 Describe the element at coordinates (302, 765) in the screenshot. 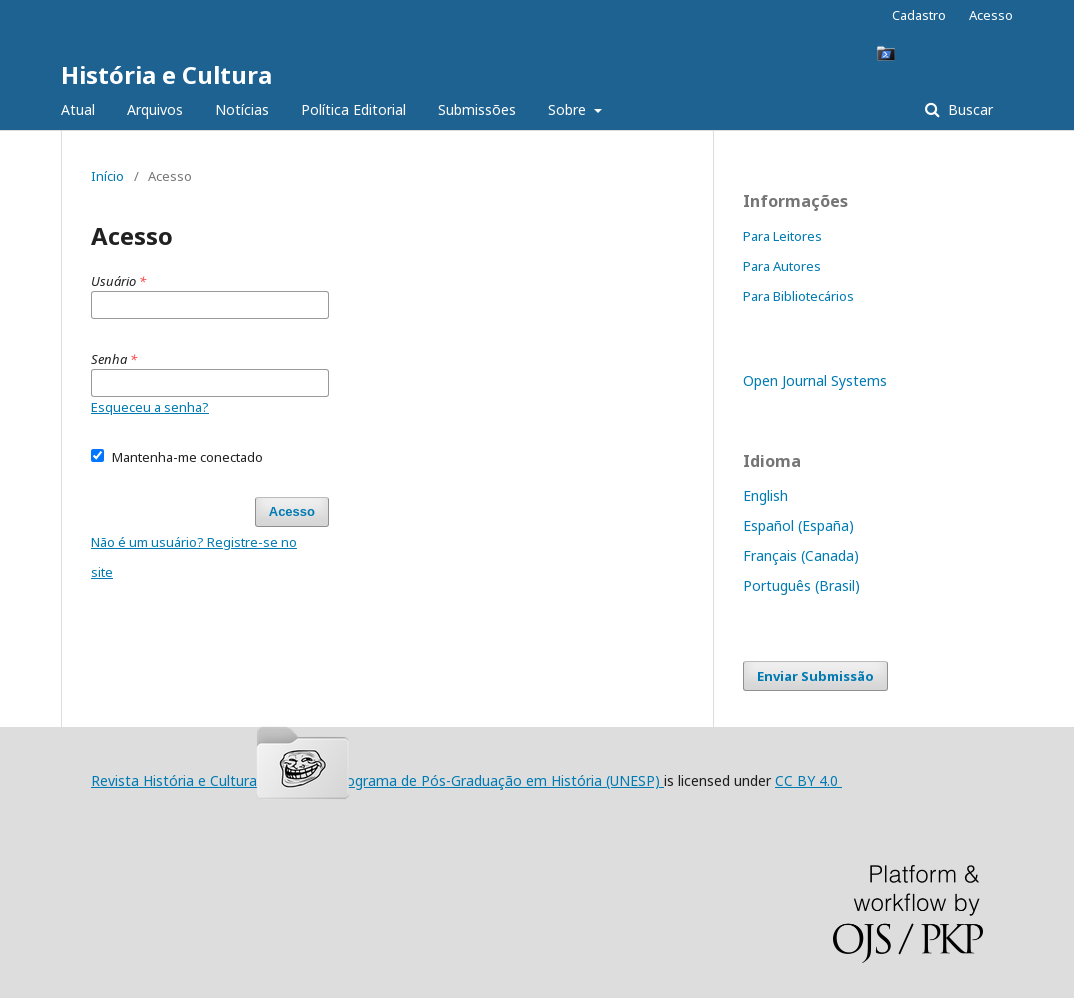

I see `open your meme collection folder` at that location.